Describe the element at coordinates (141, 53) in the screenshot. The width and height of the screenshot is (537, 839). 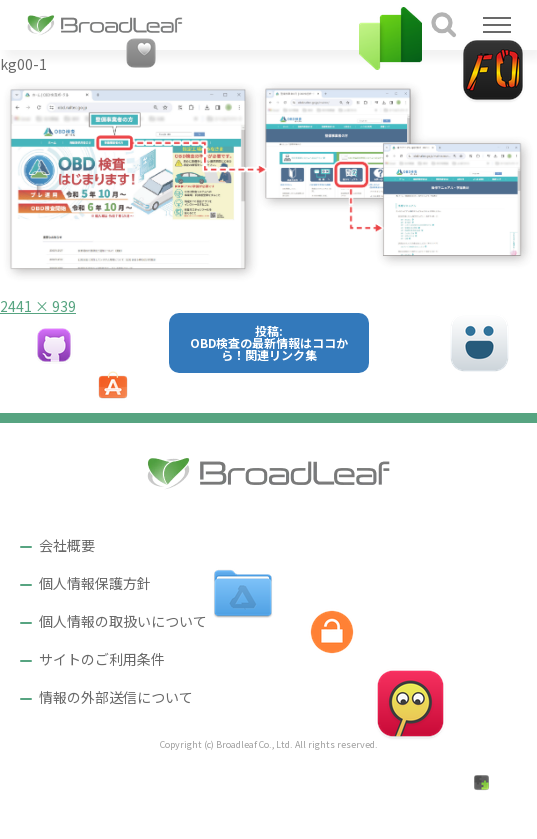
I see `open the Health app` at that location.